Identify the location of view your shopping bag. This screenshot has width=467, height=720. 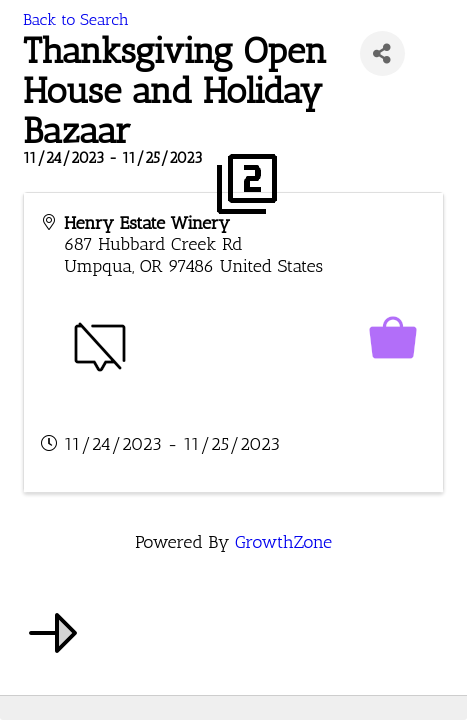
(393, 340).